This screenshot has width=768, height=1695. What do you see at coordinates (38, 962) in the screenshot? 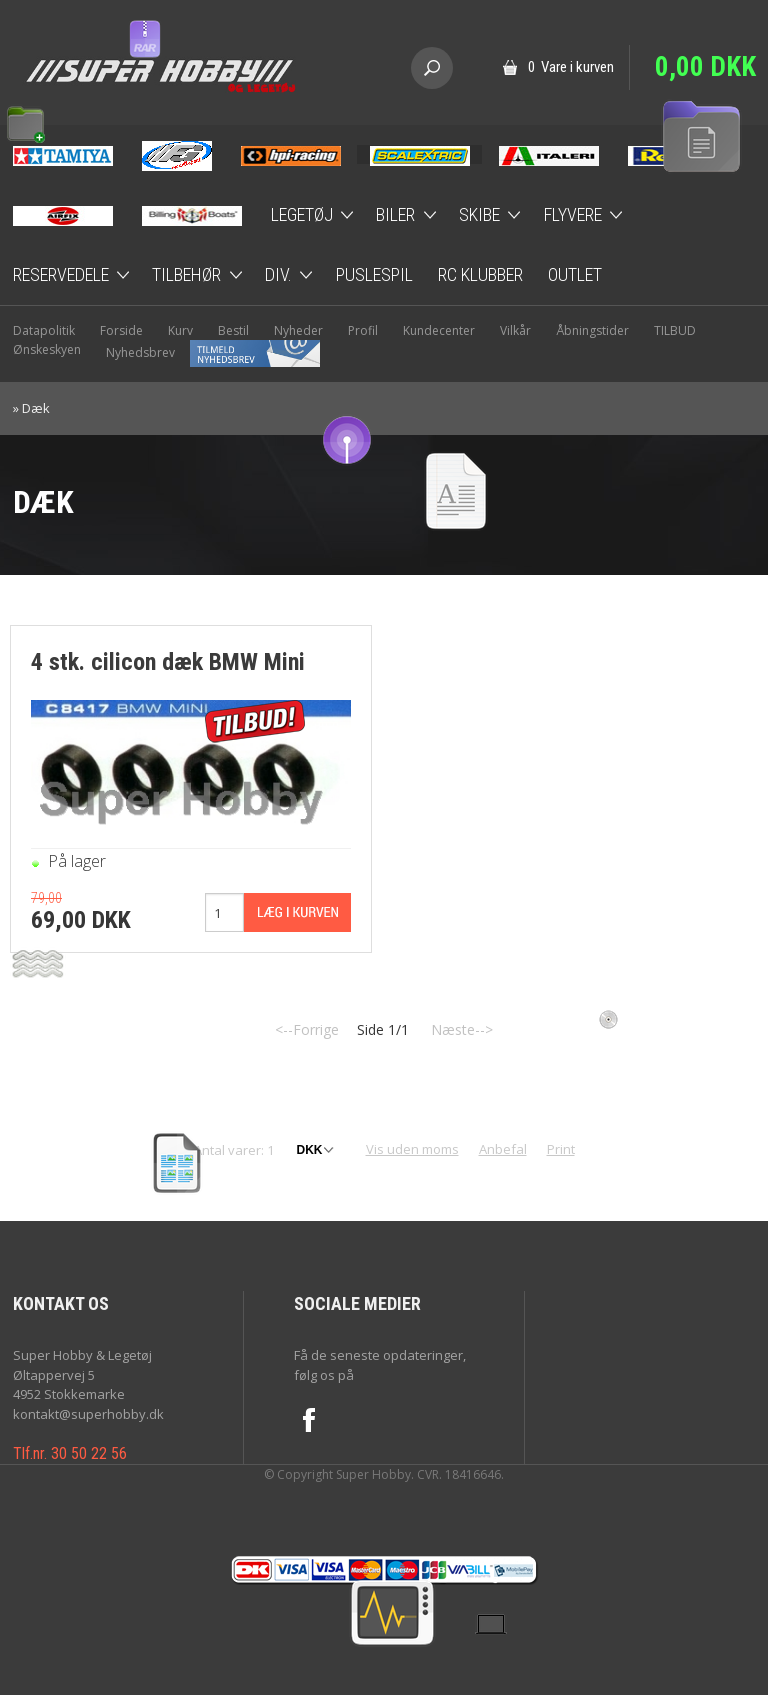
I see `indicates foggy weather conditions` at bounding box center [38, 962].